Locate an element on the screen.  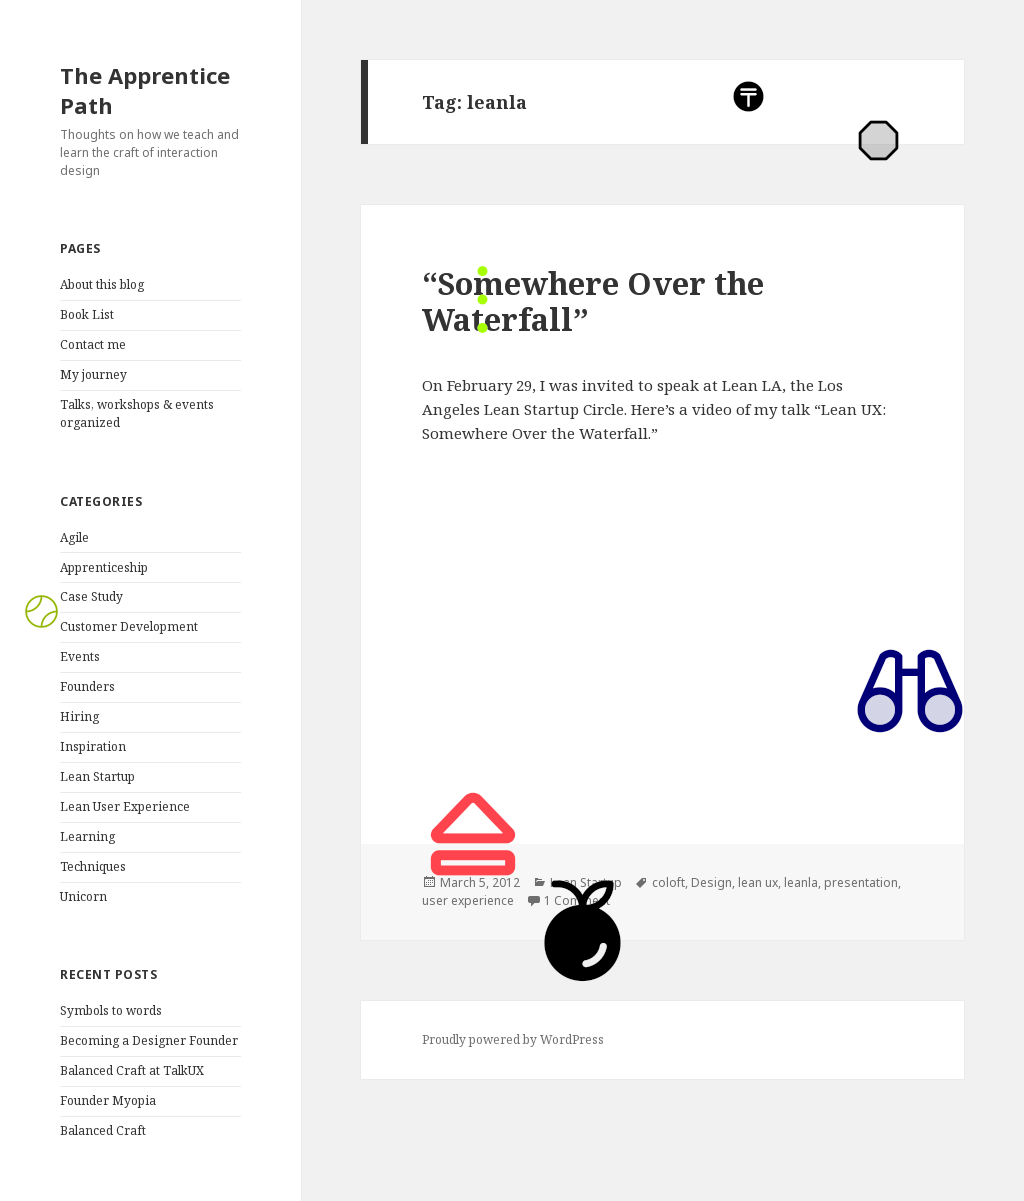
access tennis or sports-related content is located at coordinates (41, 611).